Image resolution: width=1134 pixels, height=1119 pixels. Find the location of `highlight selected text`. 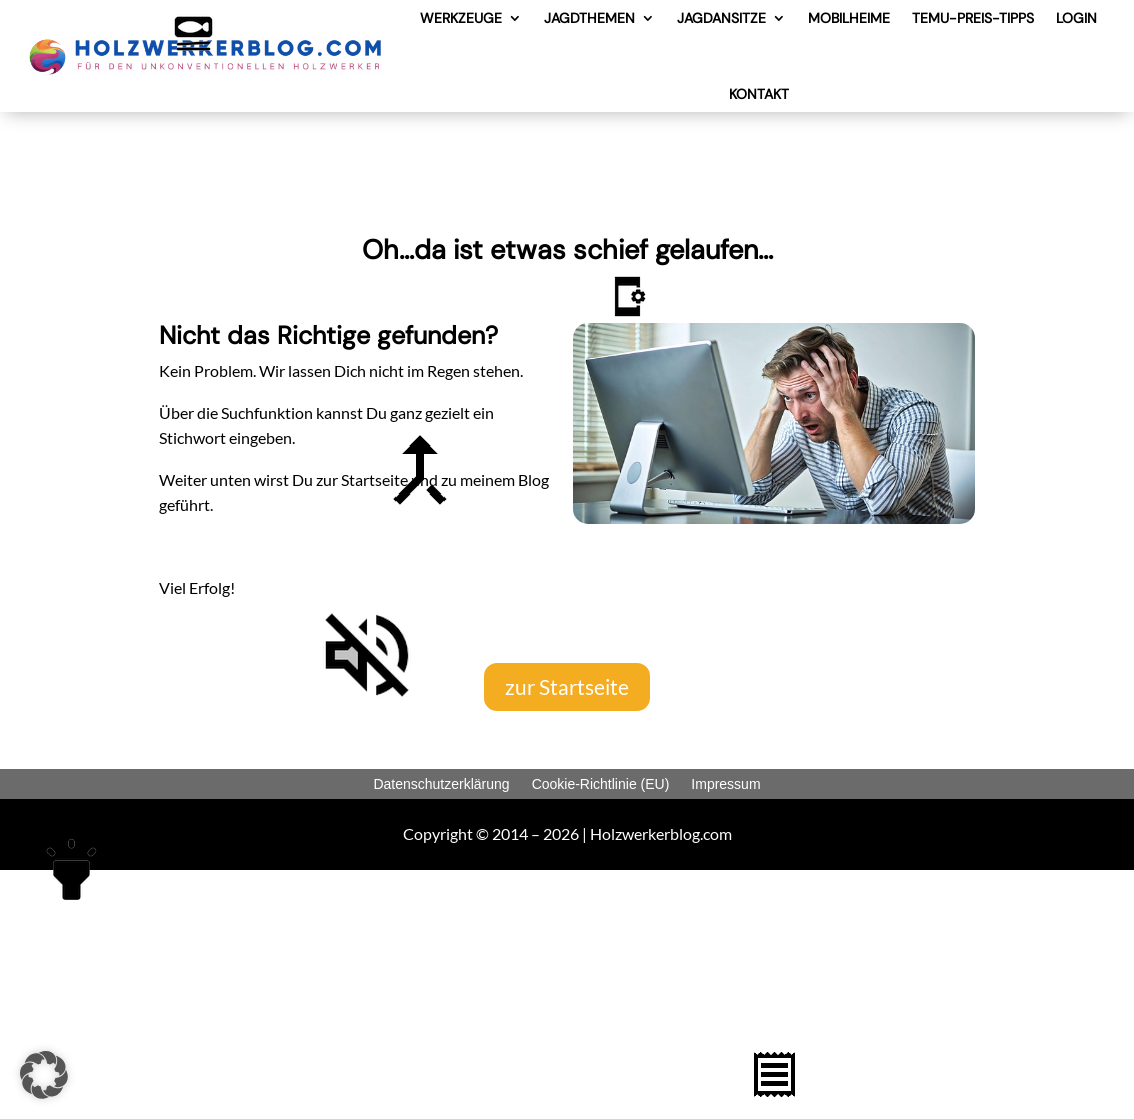

highlight selected text is located at coordinates (71, 869).